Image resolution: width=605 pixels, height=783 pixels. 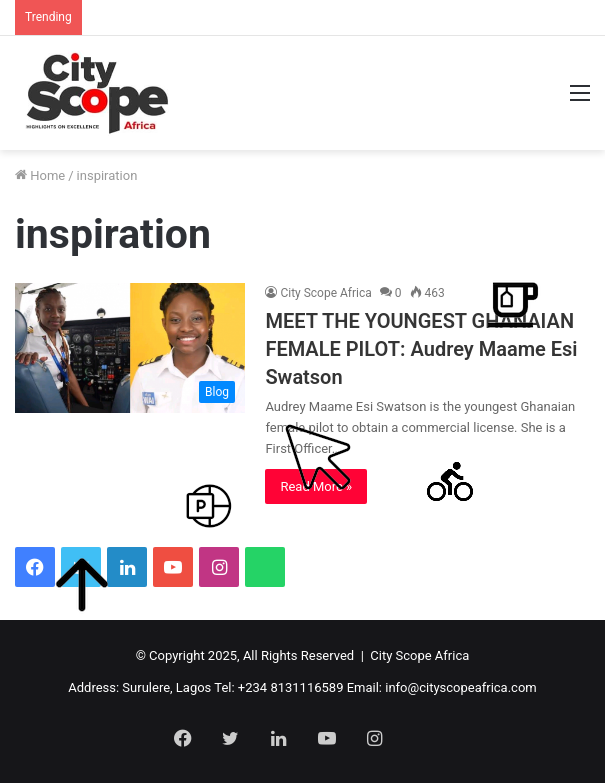 I want to click on access food and beverage emoji category, so click(x=513, y=305).